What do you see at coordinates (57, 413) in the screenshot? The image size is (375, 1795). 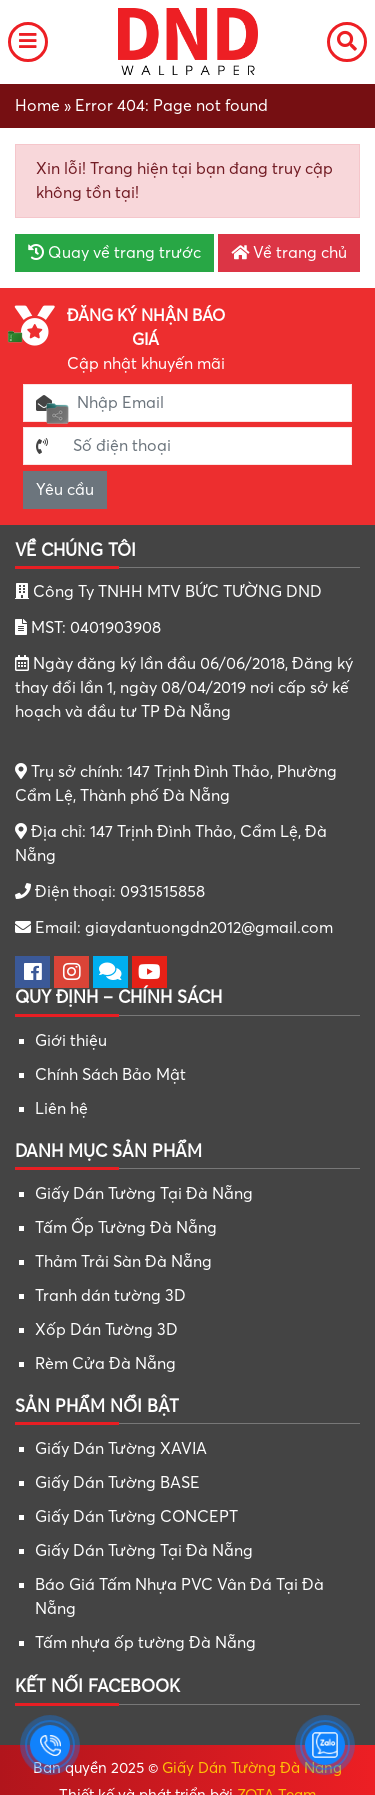 I see `access your public shared folder` at bounding box center [57, 413].